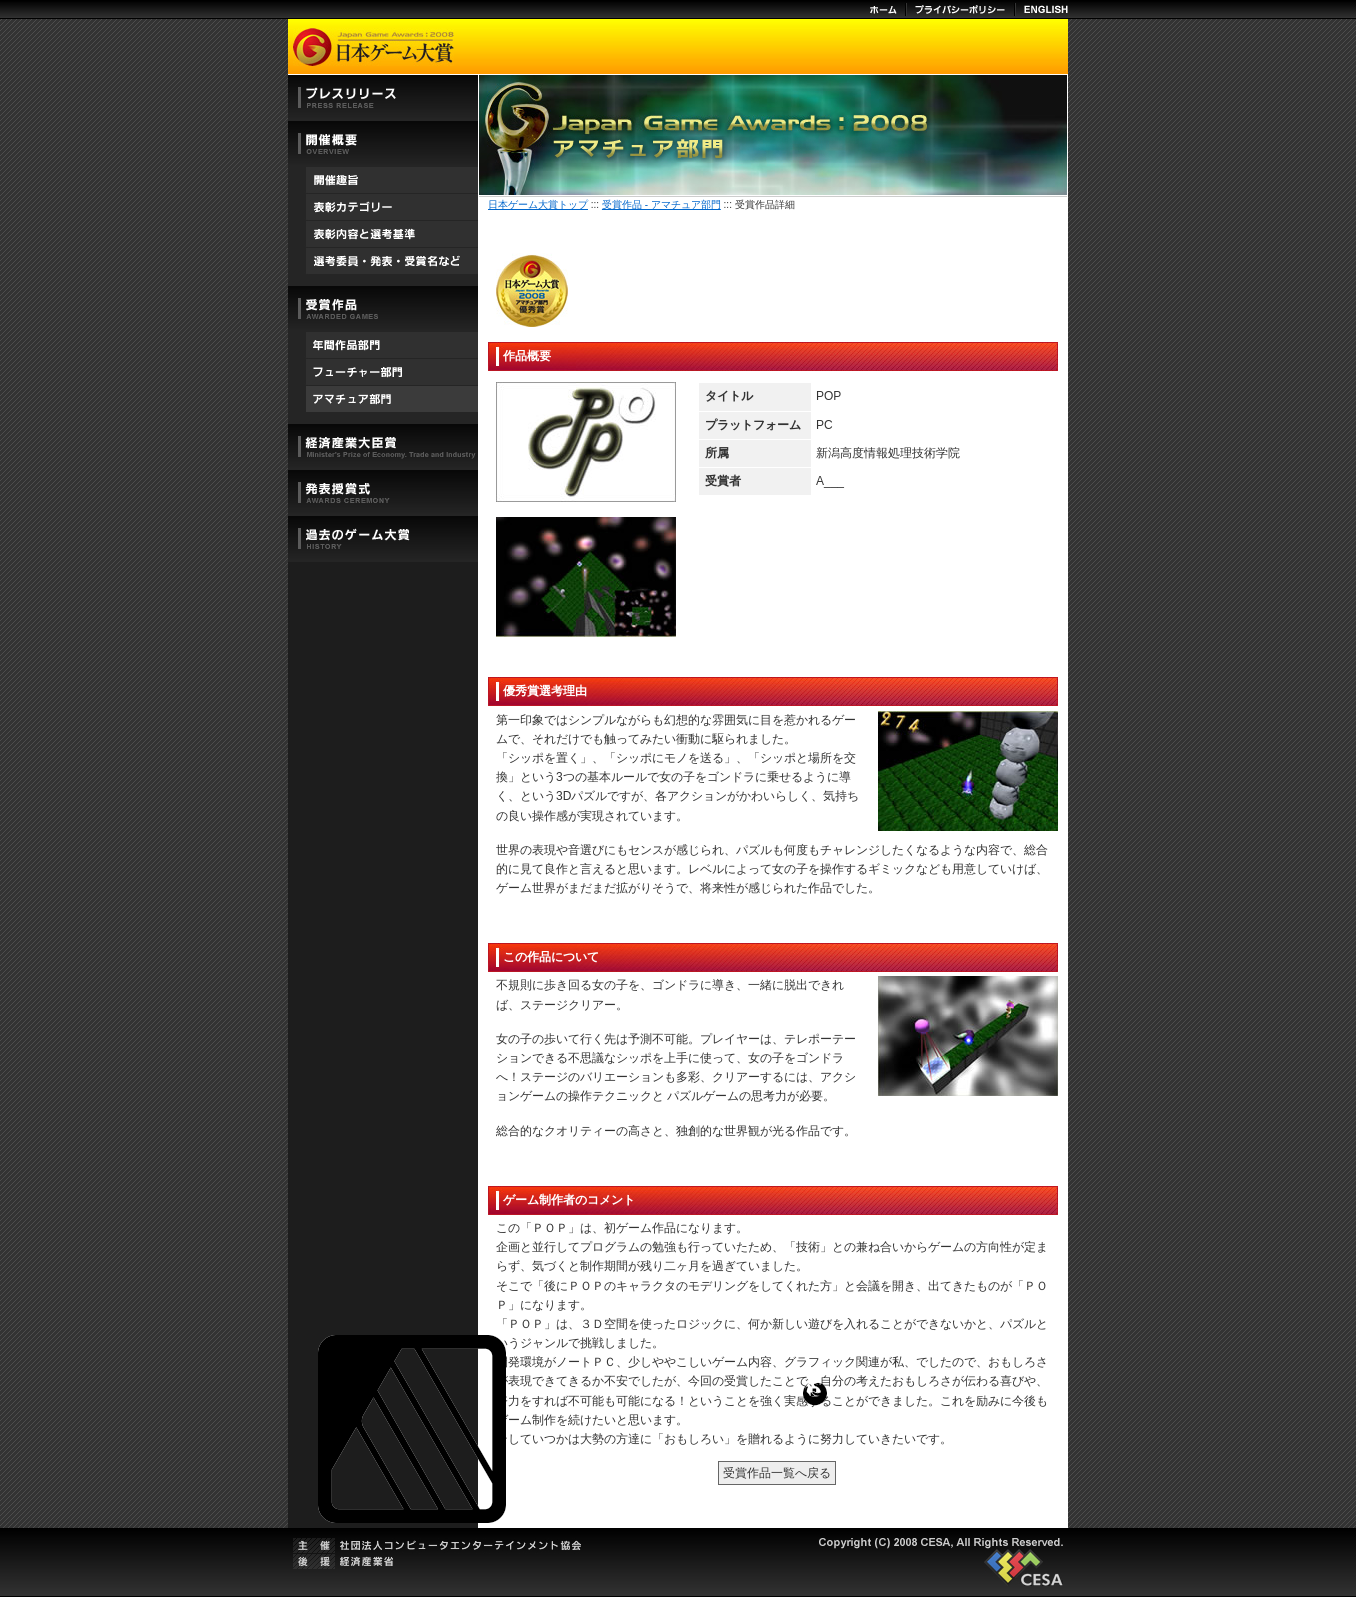 This screenshot has height=1597, width=1356. I want to click on open Affinity Publisher application, so click(412, 1429).